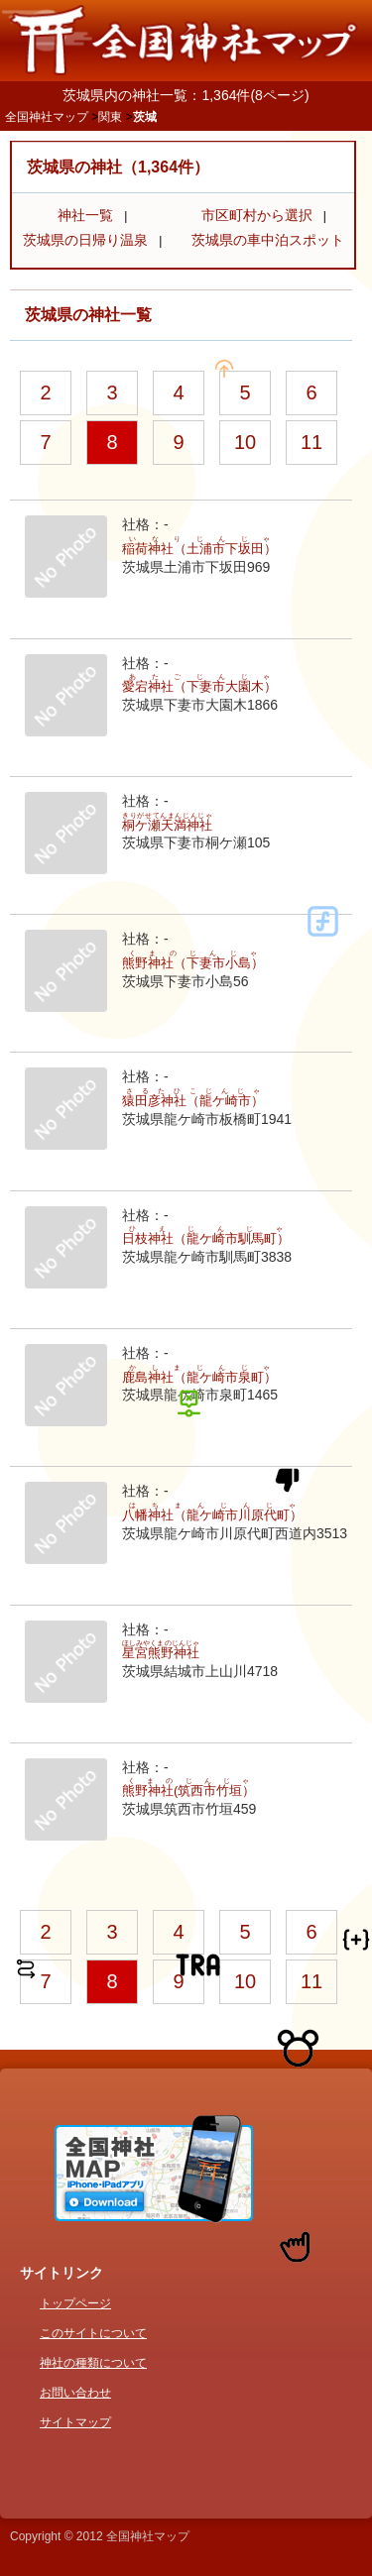  Describe the element at coordinates (322, 921) in the screenshot. I see `access function or formula editor` at that location.